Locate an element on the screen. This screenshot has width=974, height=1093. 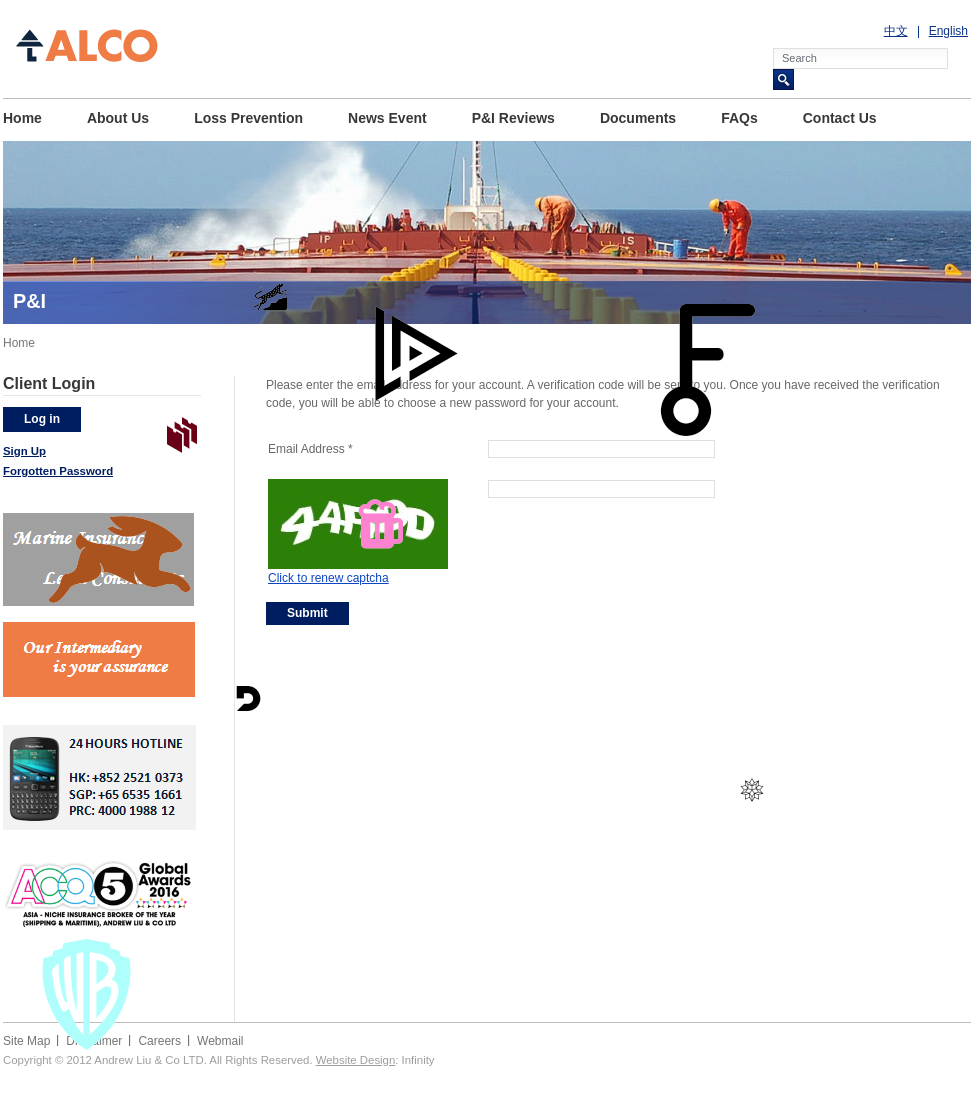
deepgram logo is located at coordinates (248, 698).